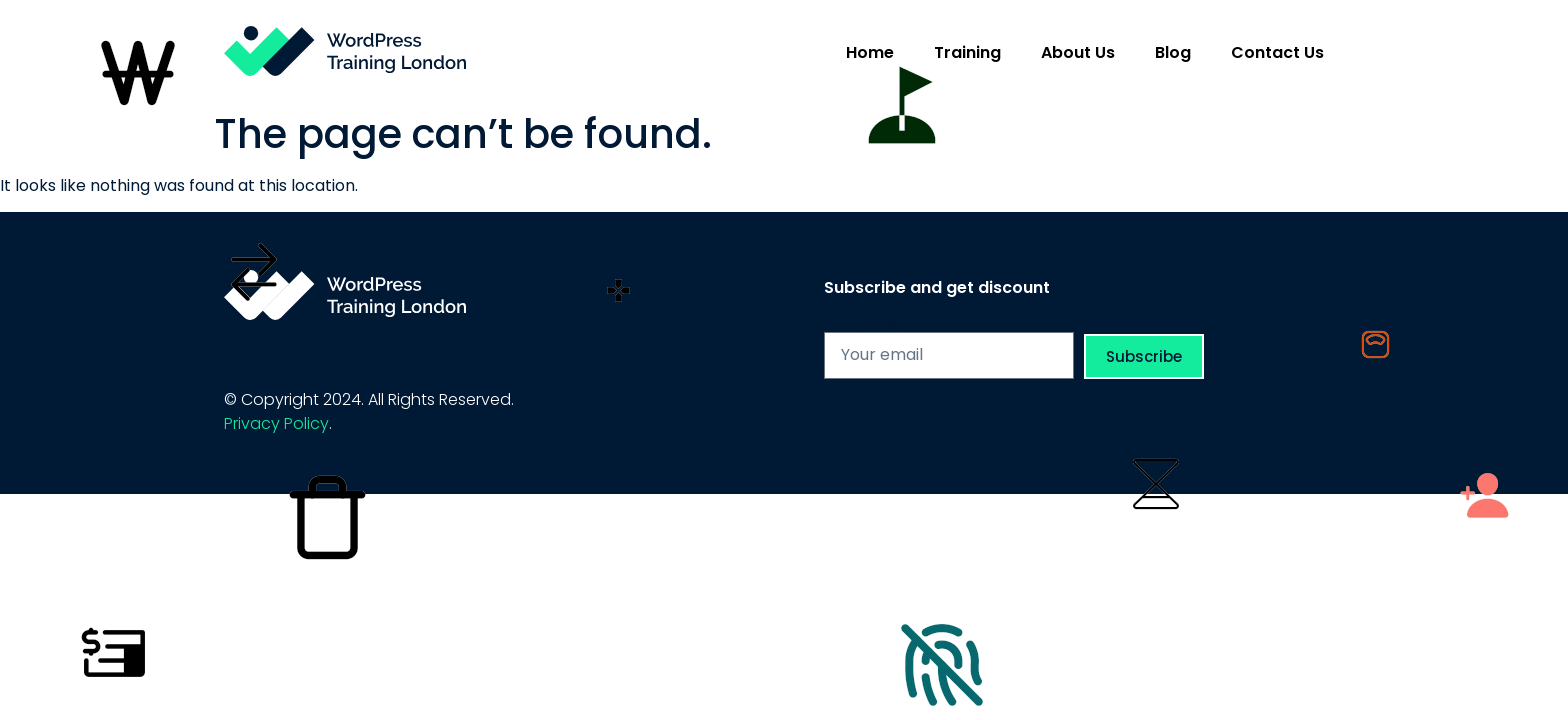 The width and height of the screenshot is (1568, 720). What do you see at coordinates (138, 73) in the screenshot?
I see `indicates south korean won currency` at bounding box center [138, 73].